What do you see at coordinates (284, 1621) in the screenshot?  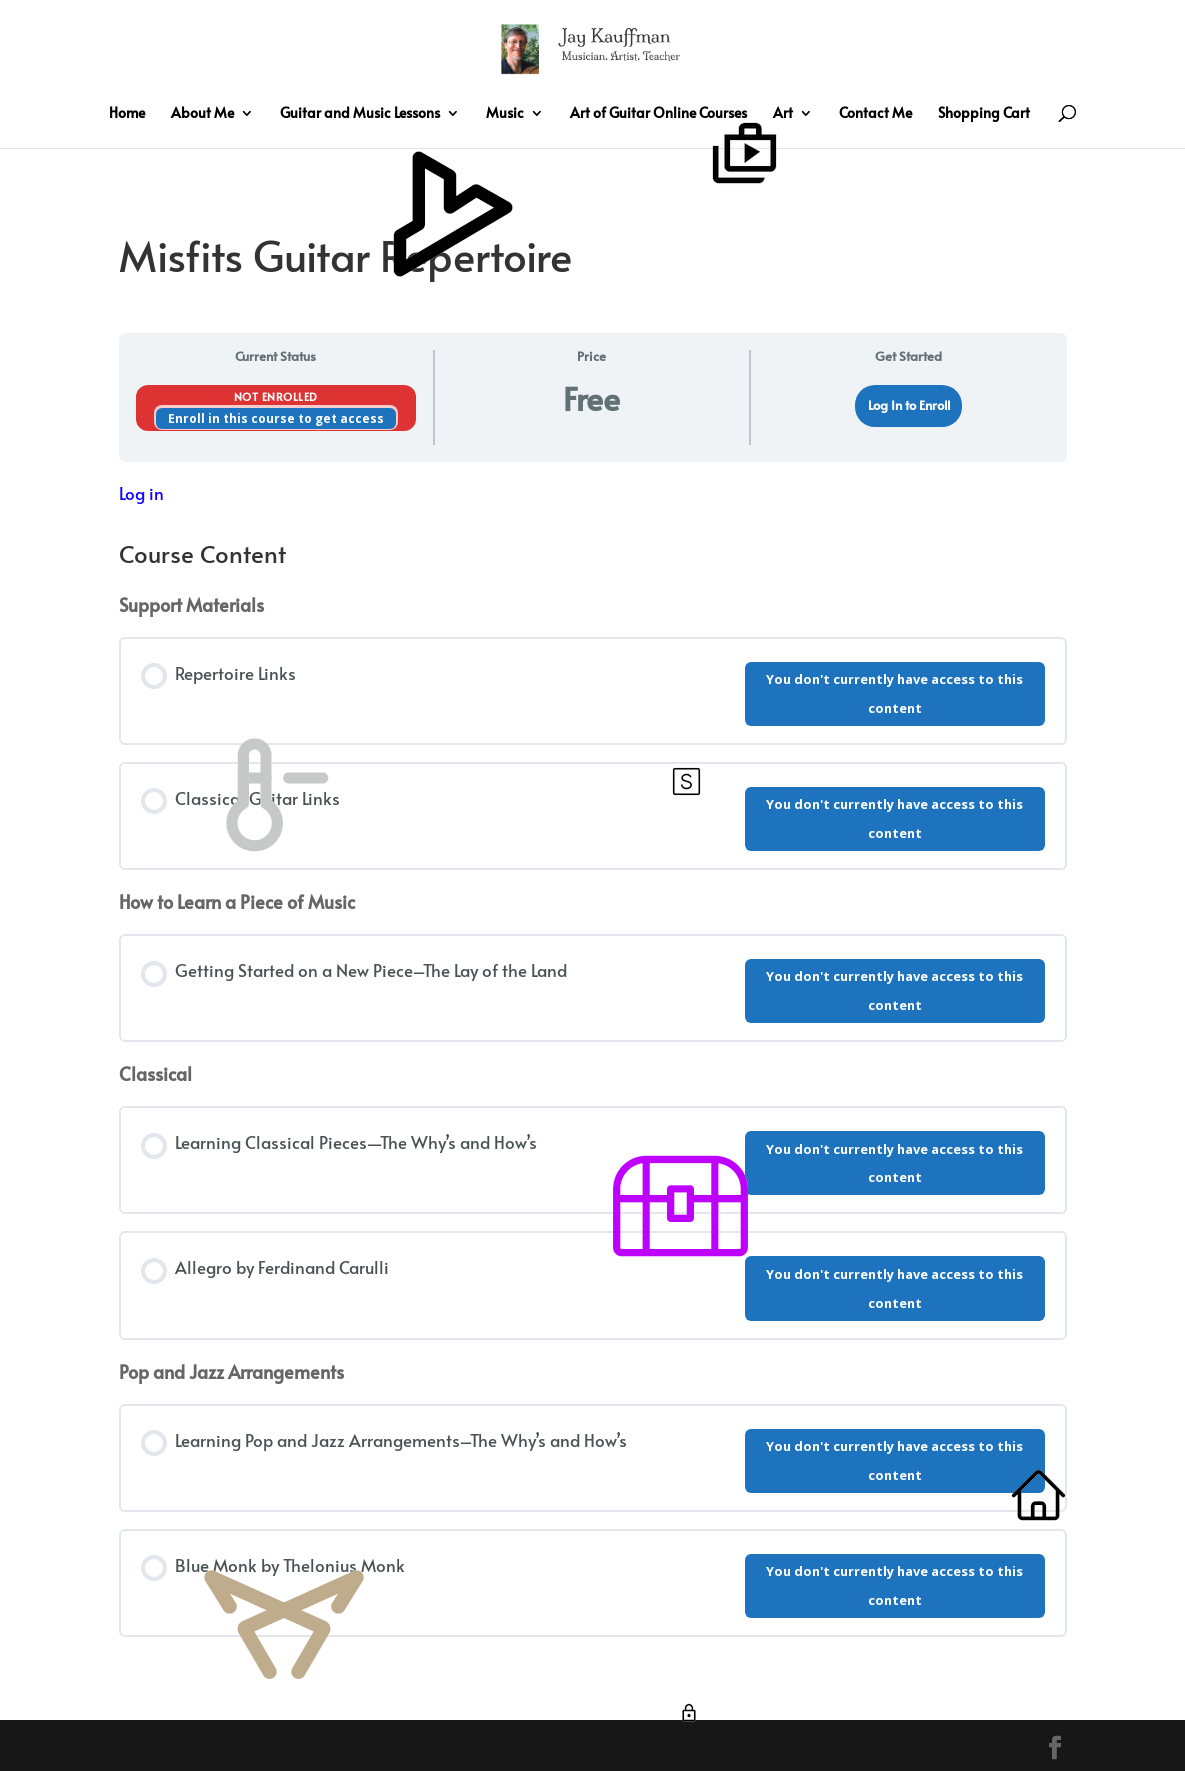 I see `cupra brand logo` at bounding box center [284, 1621].